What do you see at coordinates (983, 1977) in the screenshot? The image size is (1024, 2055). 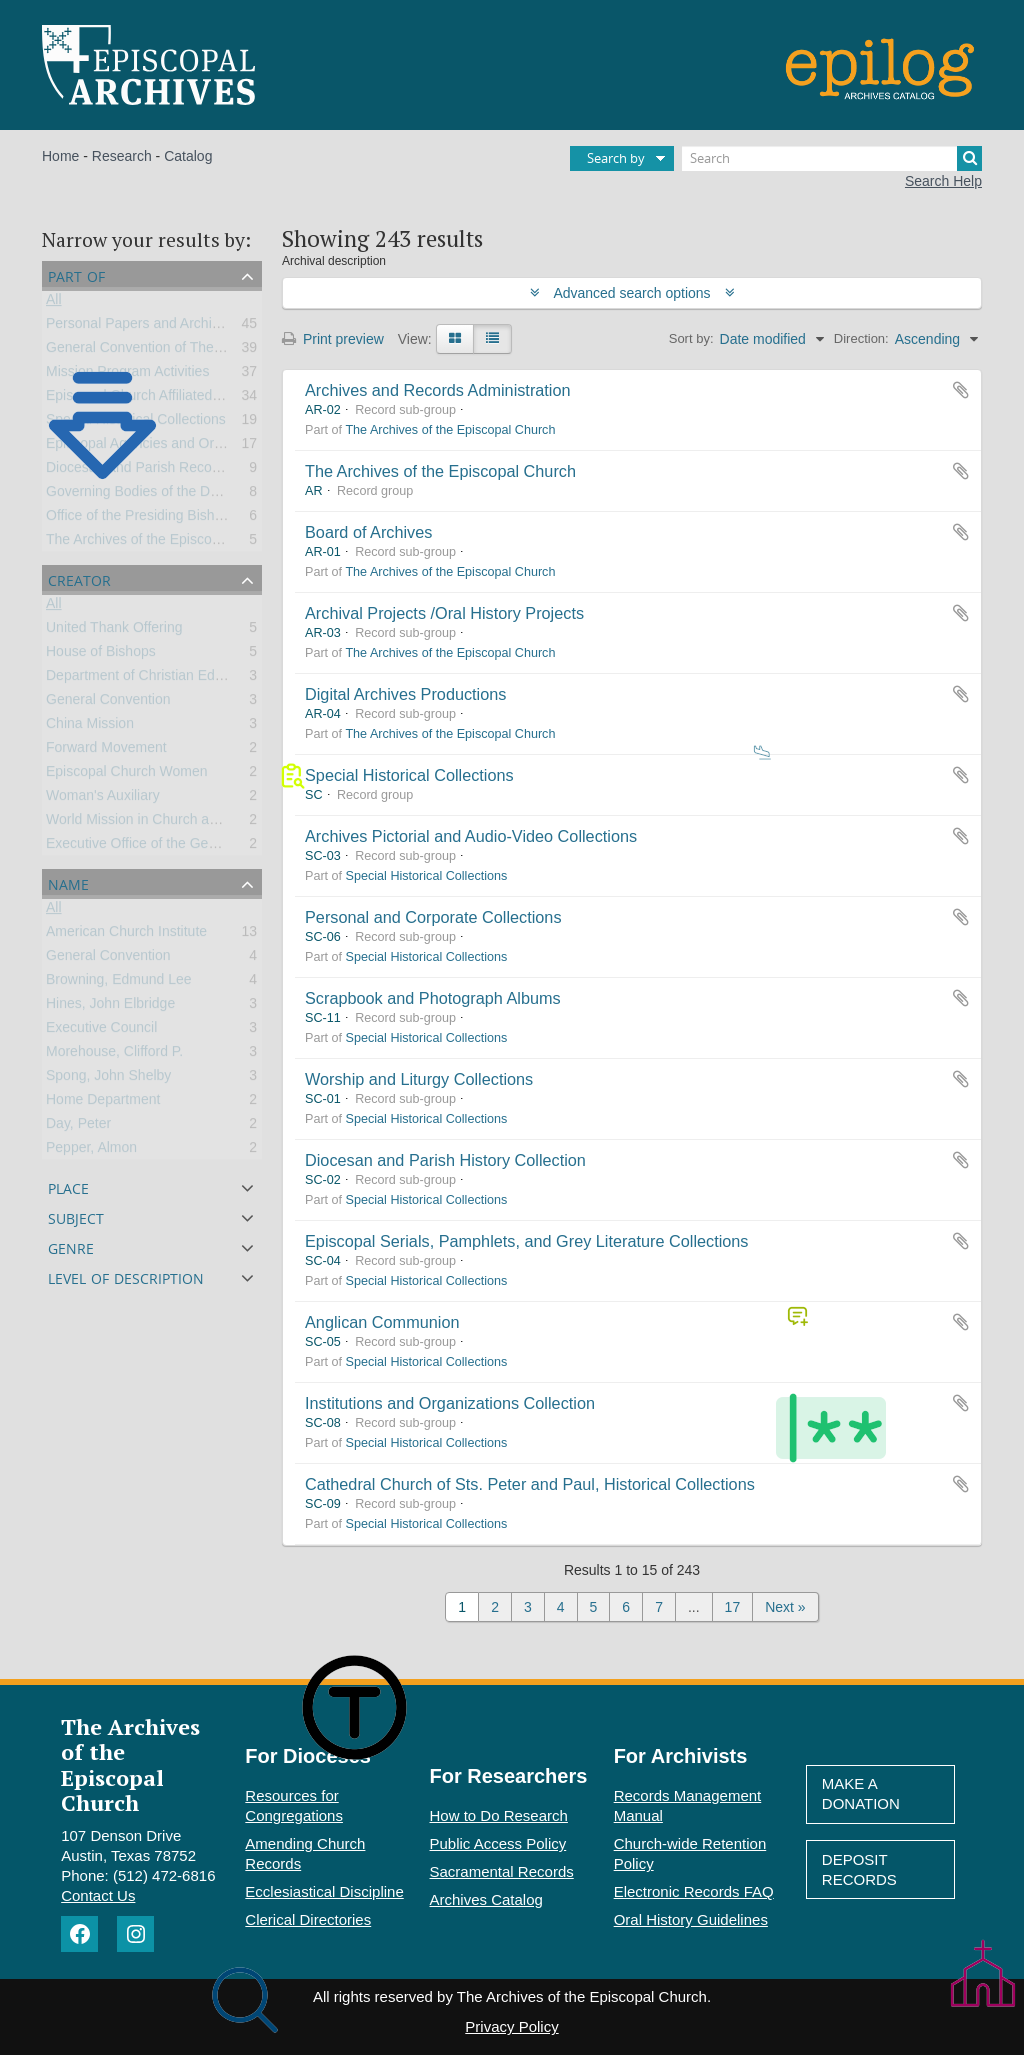 I see `view nearby churches or places of worship` at bounding box center [983, 1977].